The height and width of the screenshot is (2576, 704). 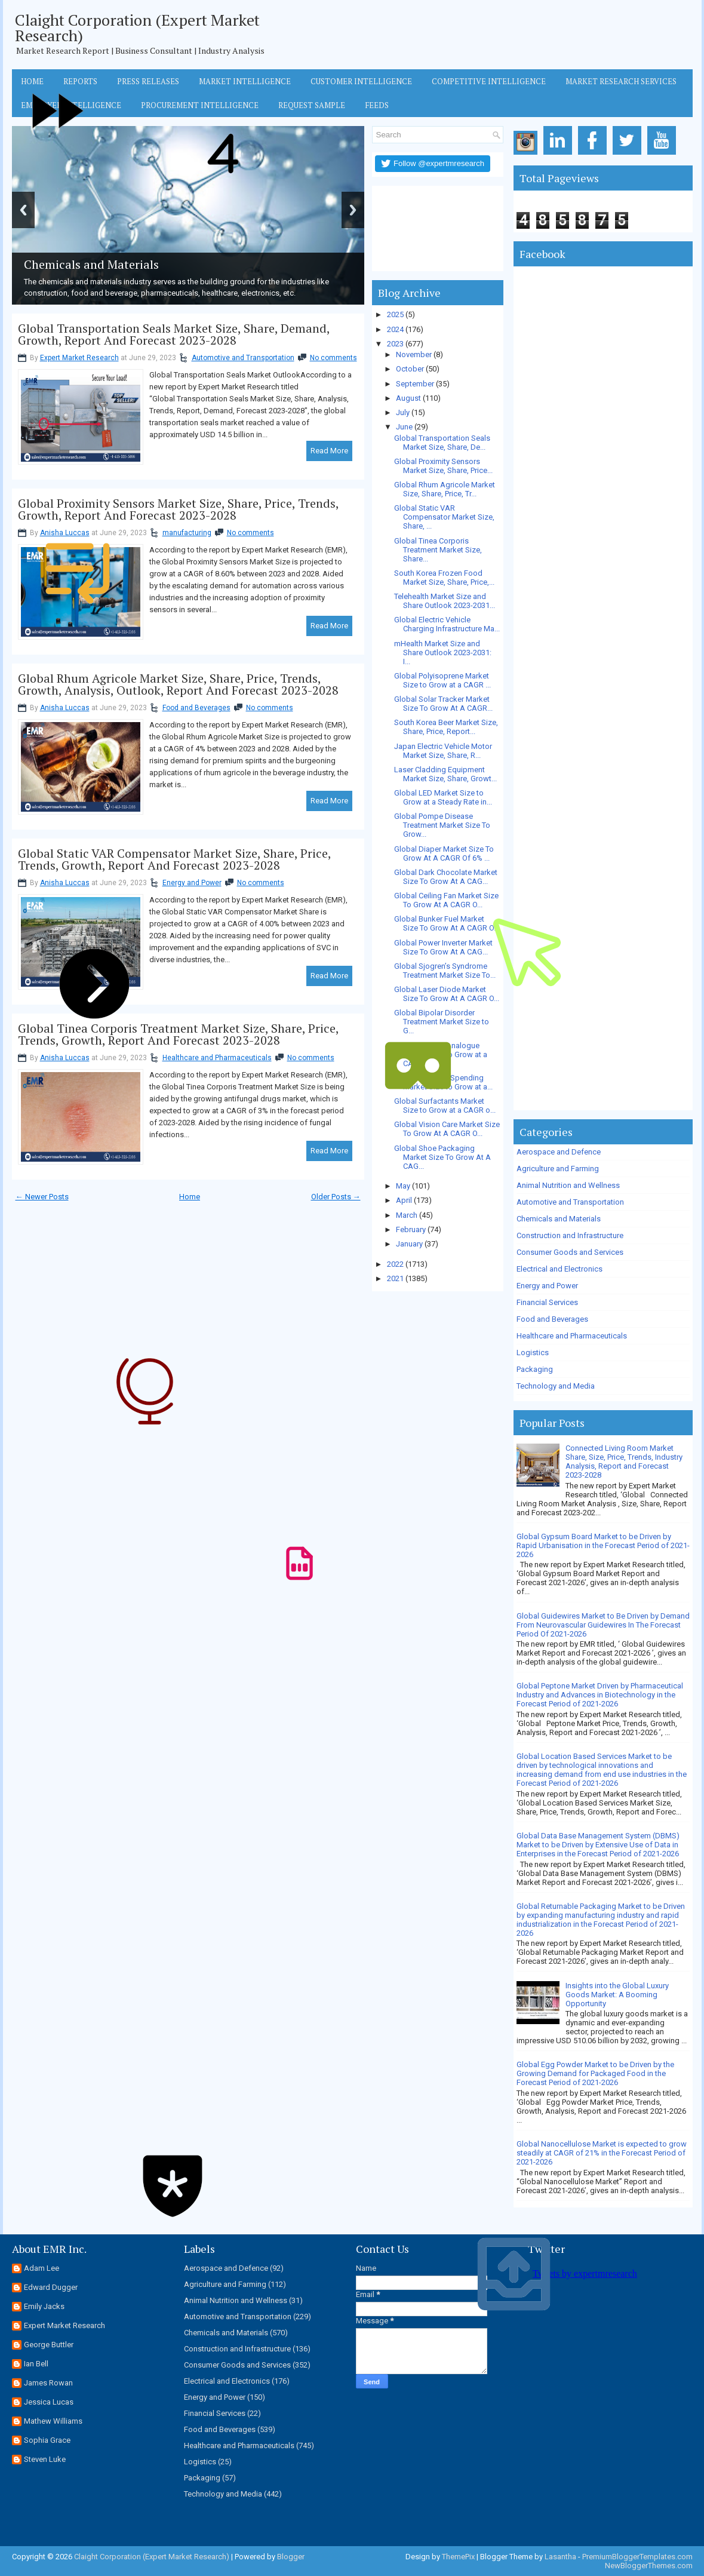 I want to click on indicates step four in a multi-step process, so click(x=224, y=153).